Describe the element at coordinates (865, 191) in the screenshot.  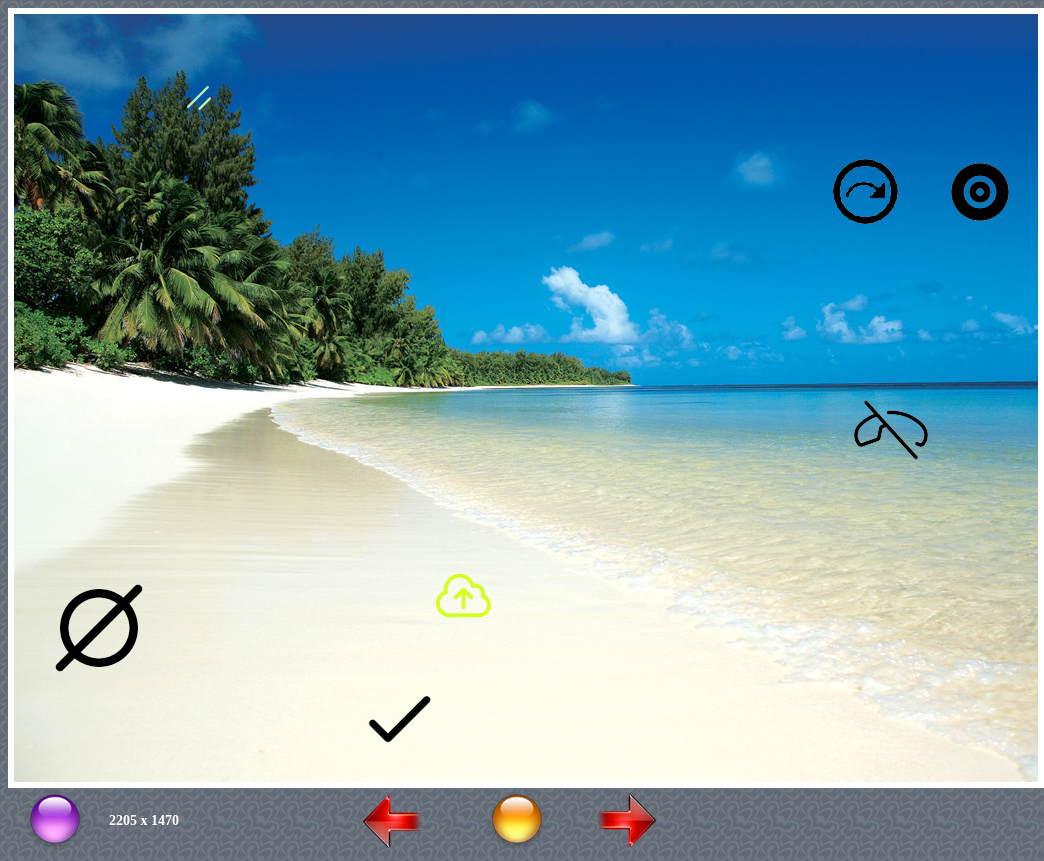
I see `skip to next scheduled item` at that location.